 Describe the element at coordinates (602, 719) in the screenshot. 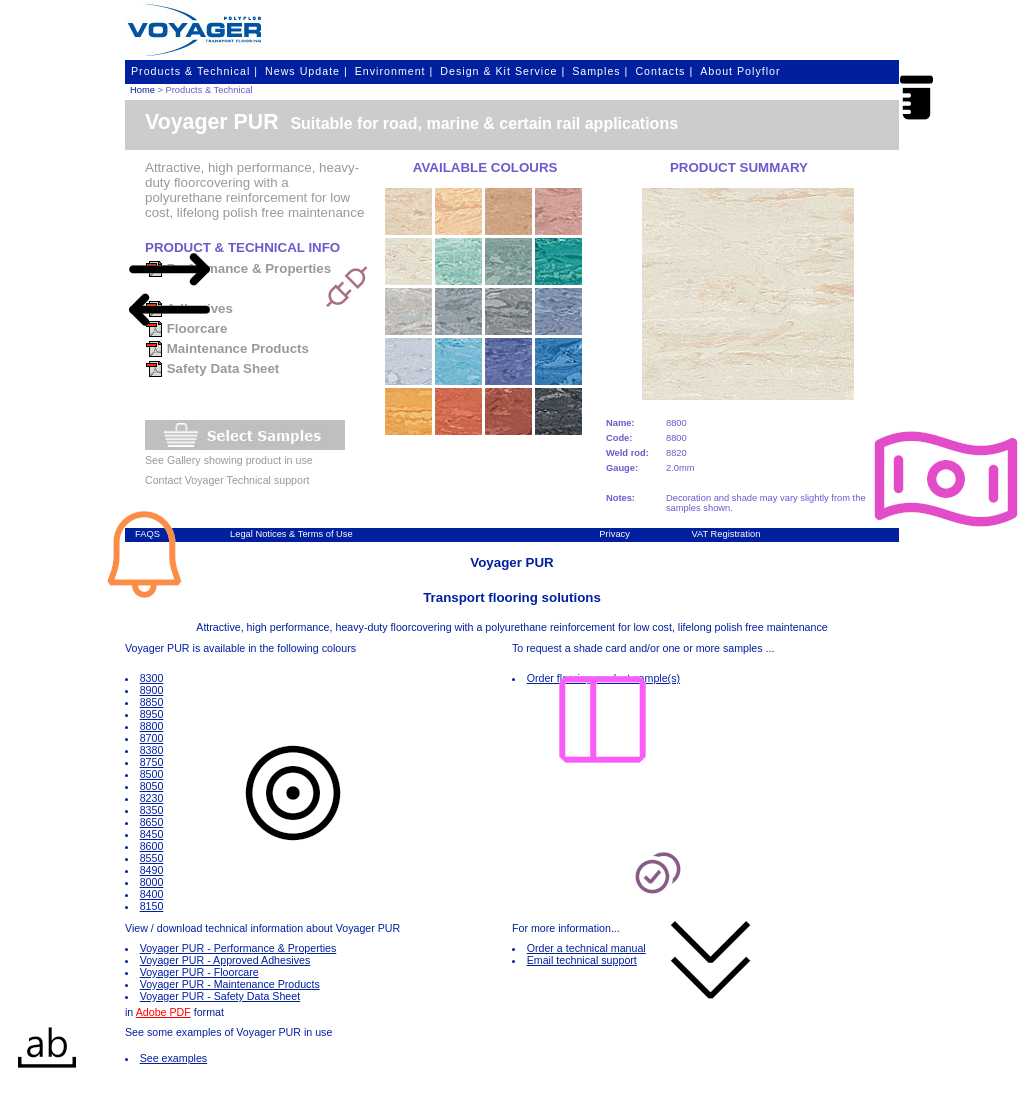

I see `hide the left sidebar panel` at that location.